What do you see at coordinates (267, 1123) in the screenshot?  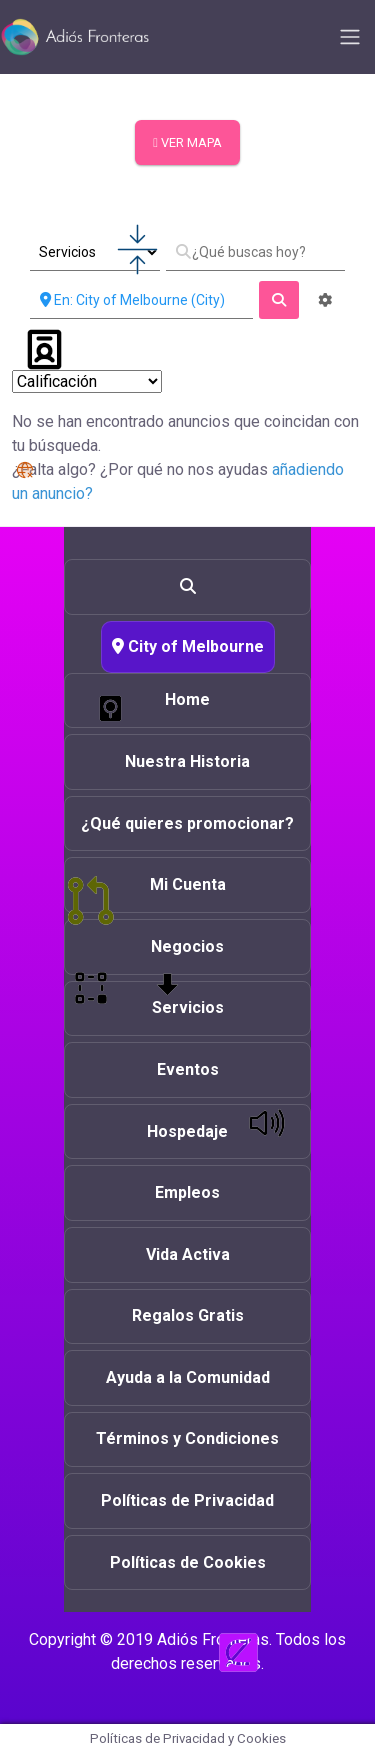 I see `adjust or increase audio volume` at bounding box center [267, 1123].